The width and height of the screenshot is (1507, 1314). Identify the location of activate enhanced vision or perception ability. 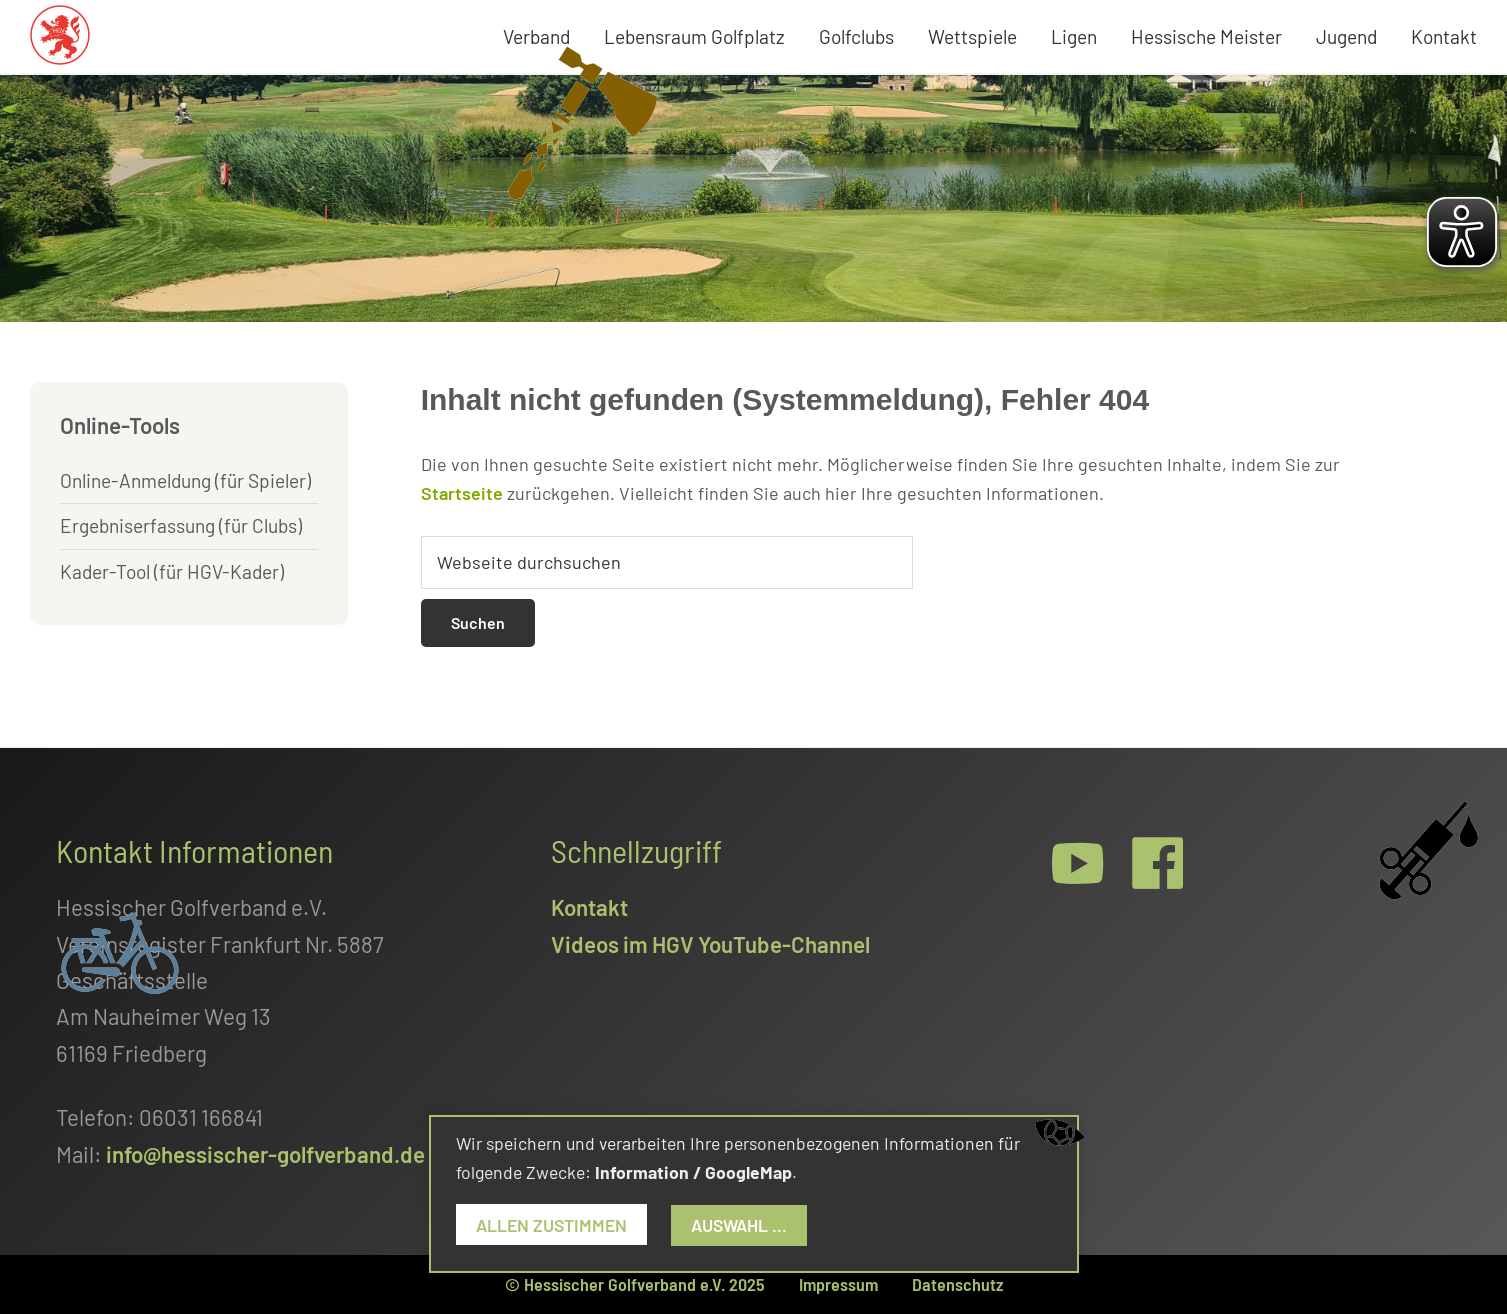
(1060, 1134).